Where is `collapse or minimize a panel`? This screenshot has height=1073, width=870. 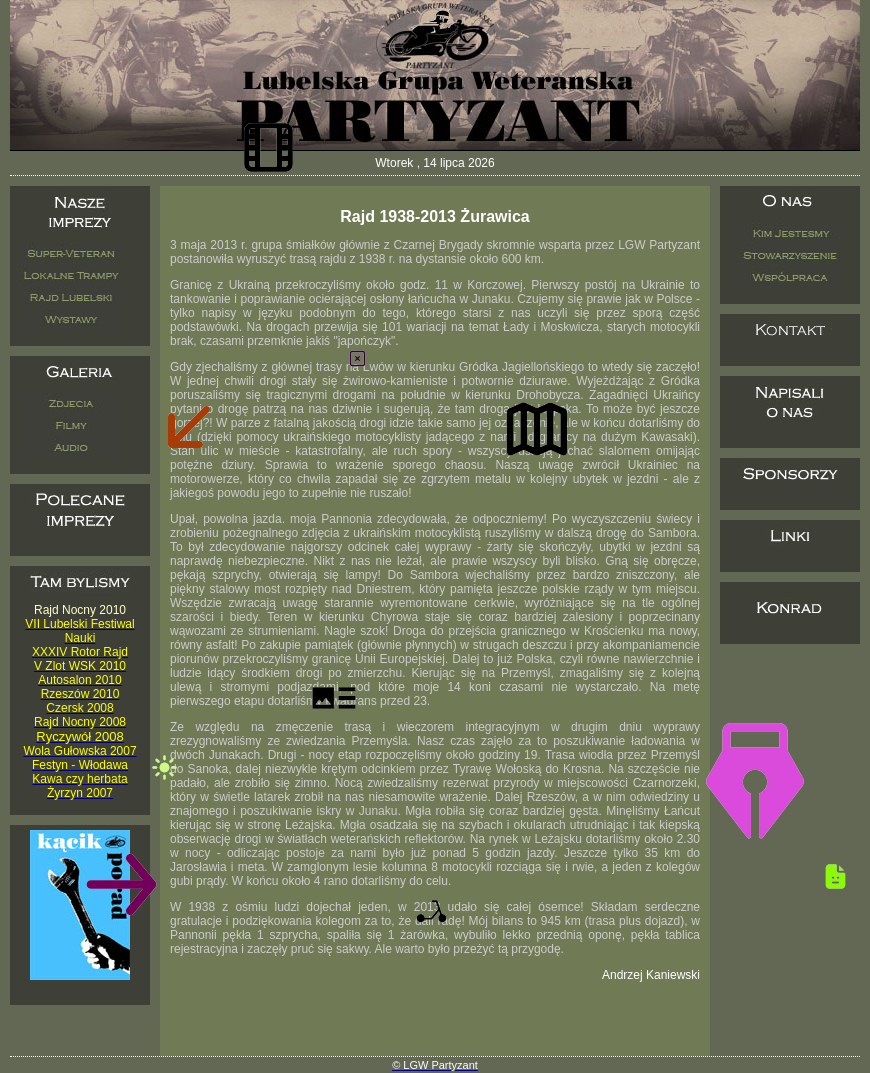
collapse or minimize a panel is located at coordinates (189, 427).